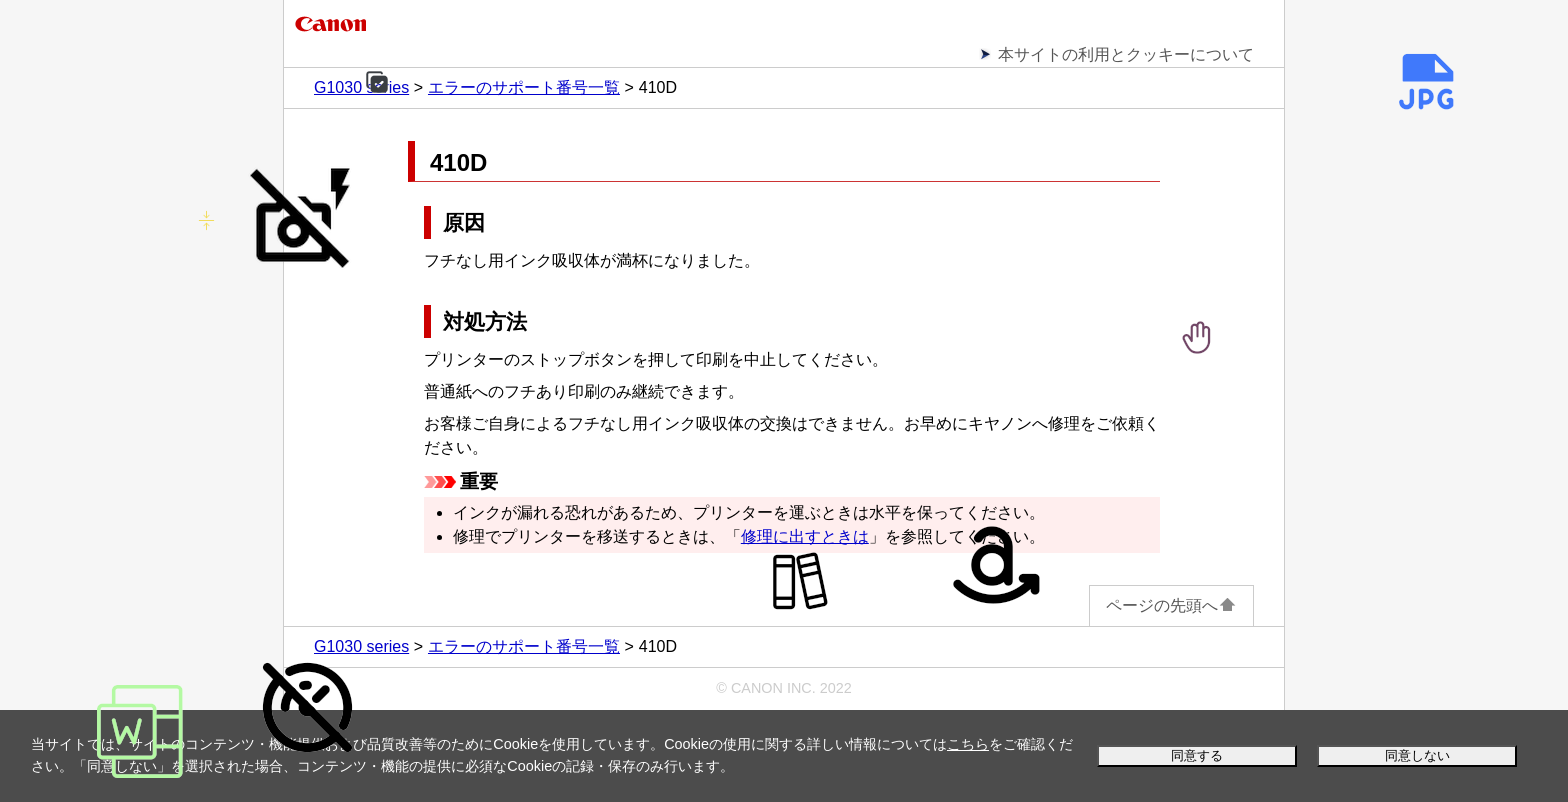 The image size is (1568, 802). Describe the element at coordinates (798, 582) in the screenshot. I see `access your library or bookshelf` at that location.